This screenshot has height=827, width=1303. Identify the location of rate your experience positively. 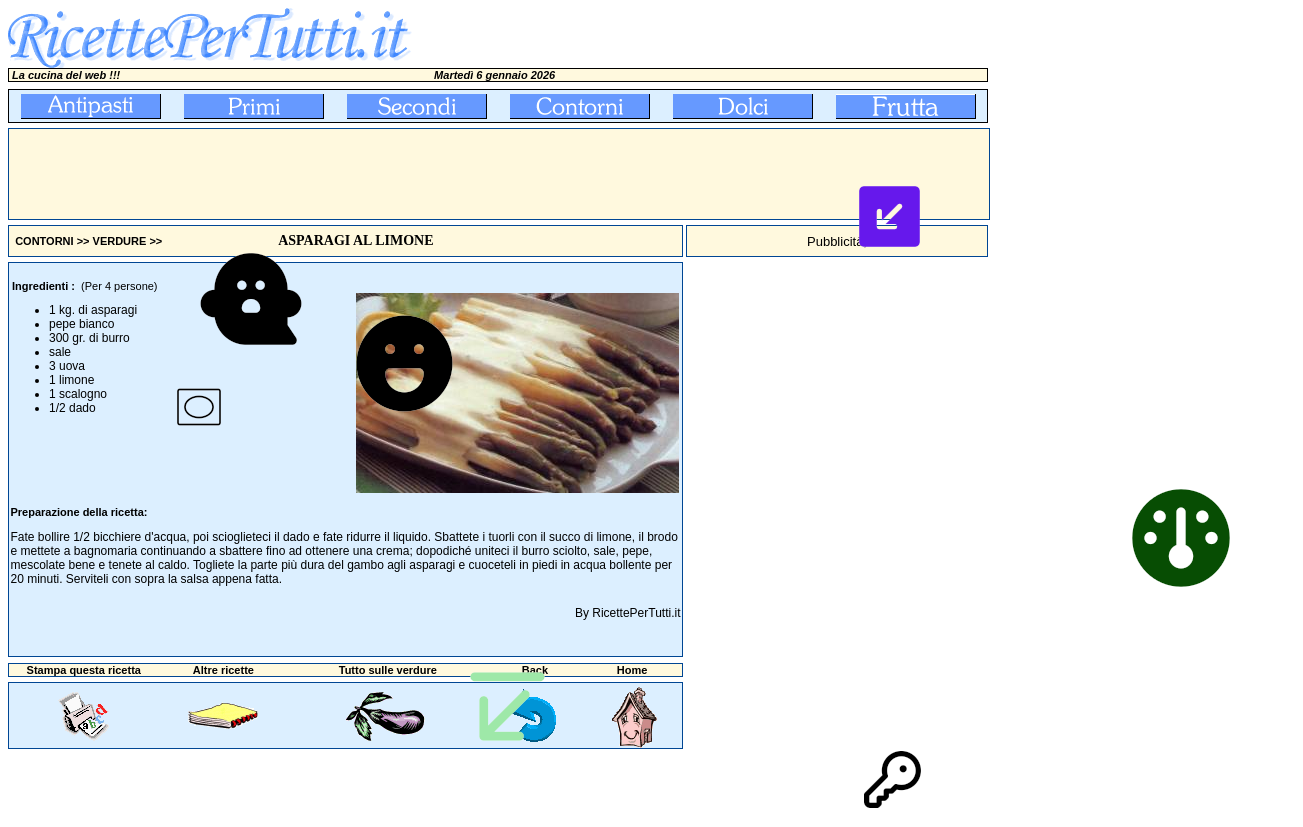
(404, 363).